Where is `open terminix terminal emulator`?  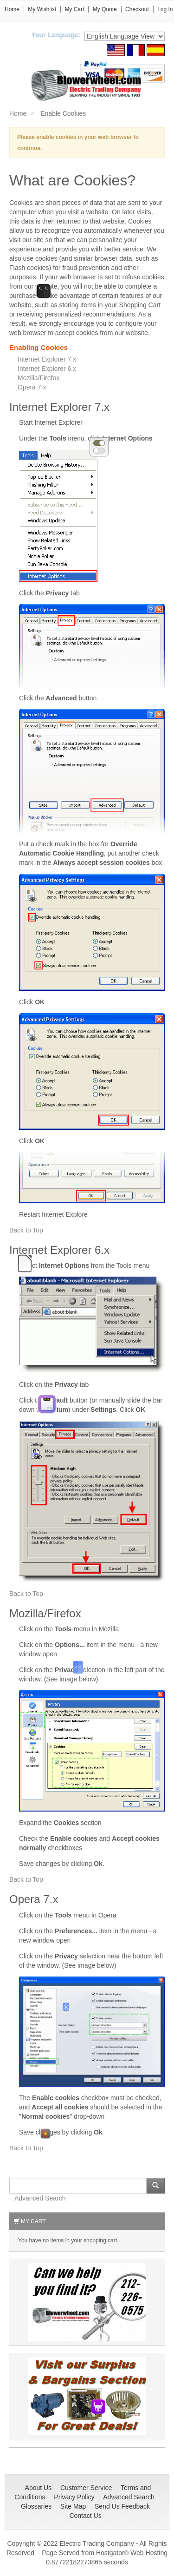 open terminix terminal emulator is located at coordinates (44, 291).